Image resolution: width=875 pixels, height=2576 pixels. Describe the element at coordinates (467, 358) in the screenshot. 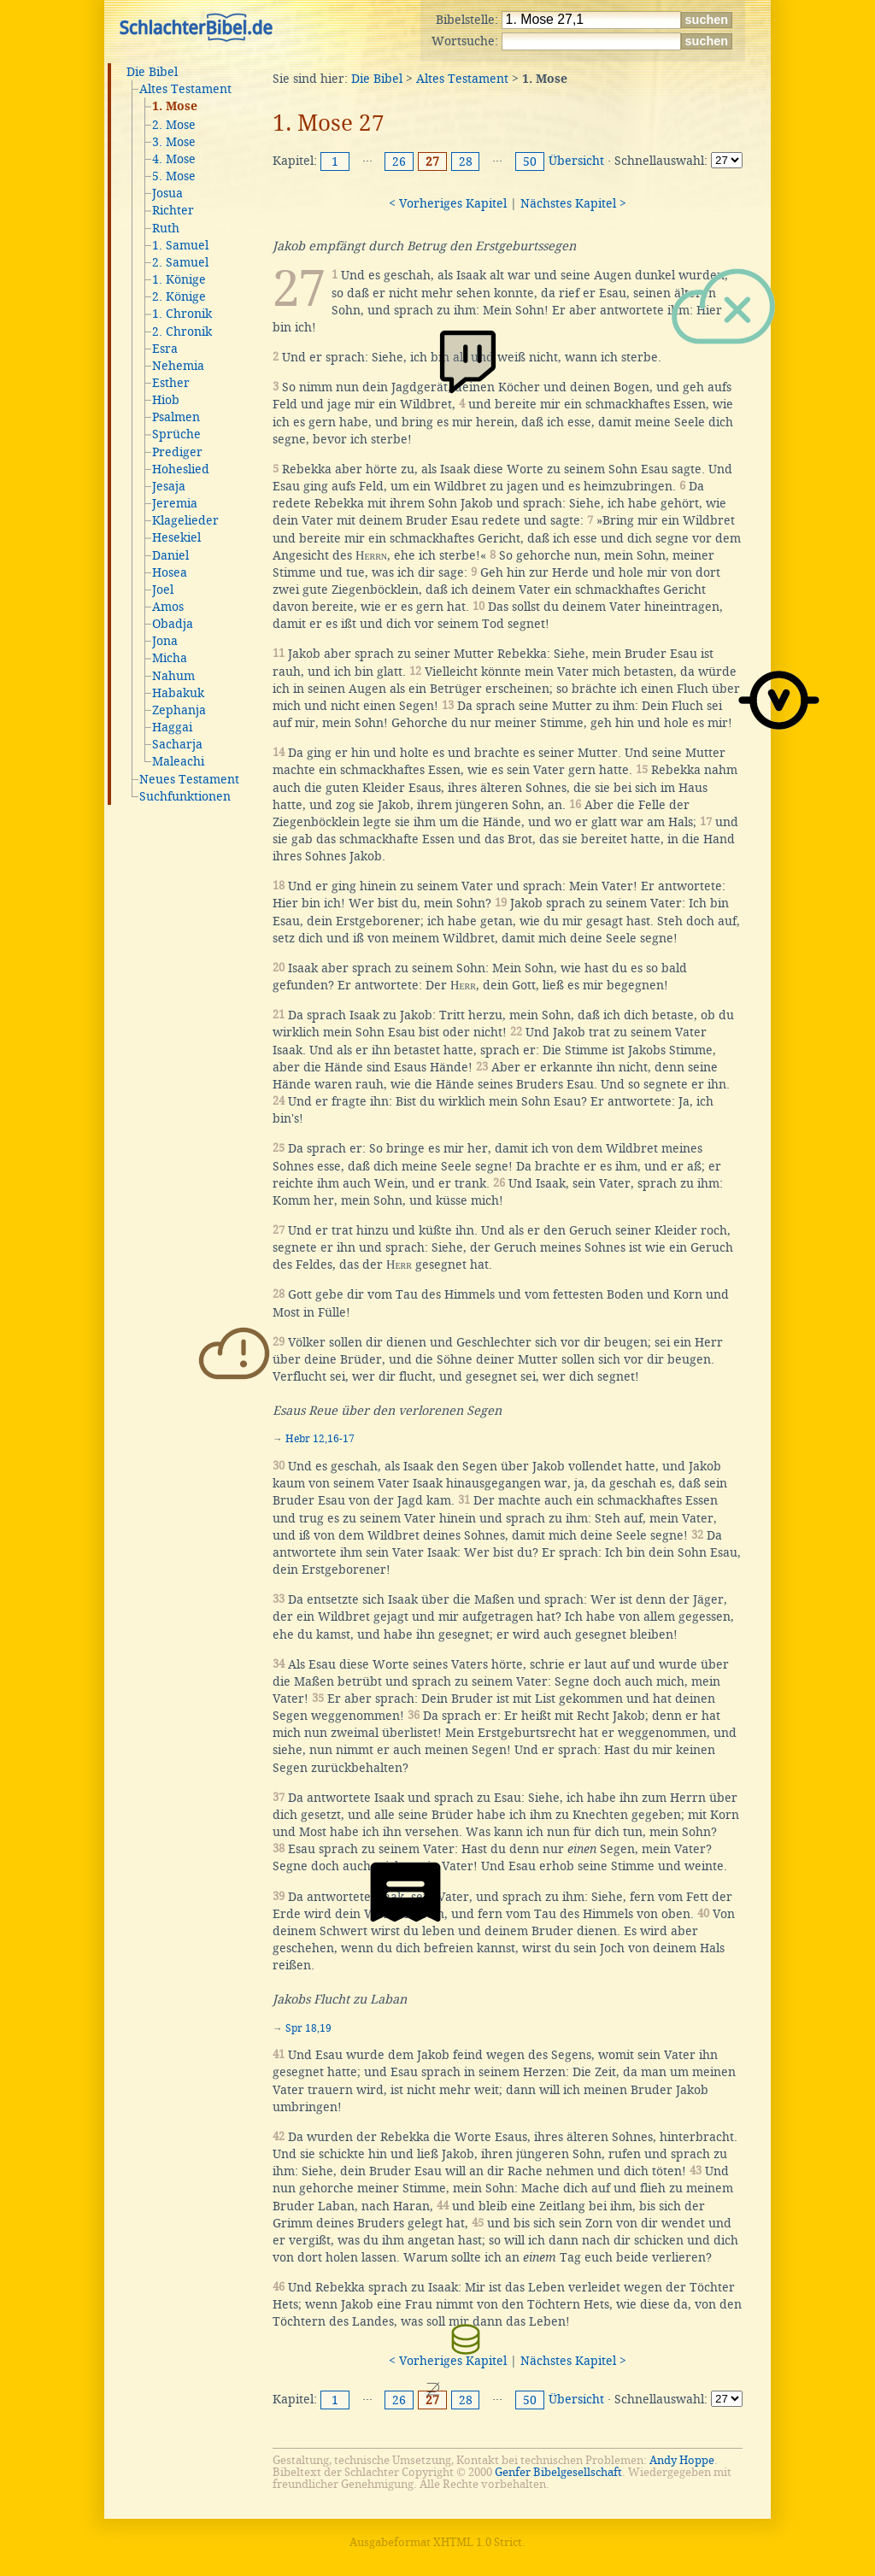

I see `open the Twitch app` at that location.